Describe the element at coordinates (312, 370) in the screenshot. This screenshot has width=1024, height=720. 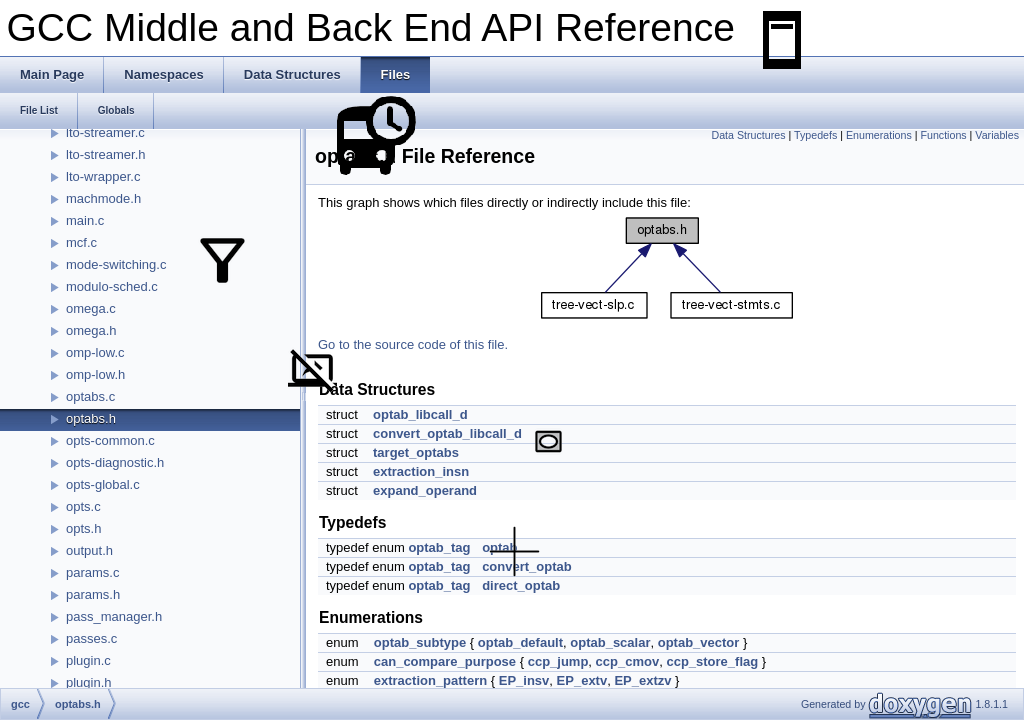
I see `stop sharing your screen` at that location.